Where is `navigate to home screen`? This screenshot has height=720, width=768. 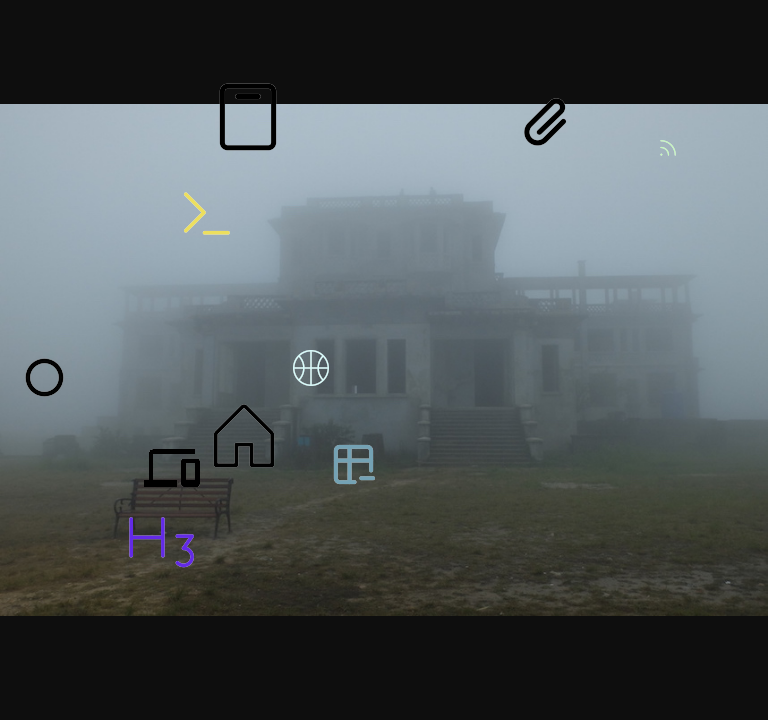 navigate to home screen is located at coordinates (244, 437).